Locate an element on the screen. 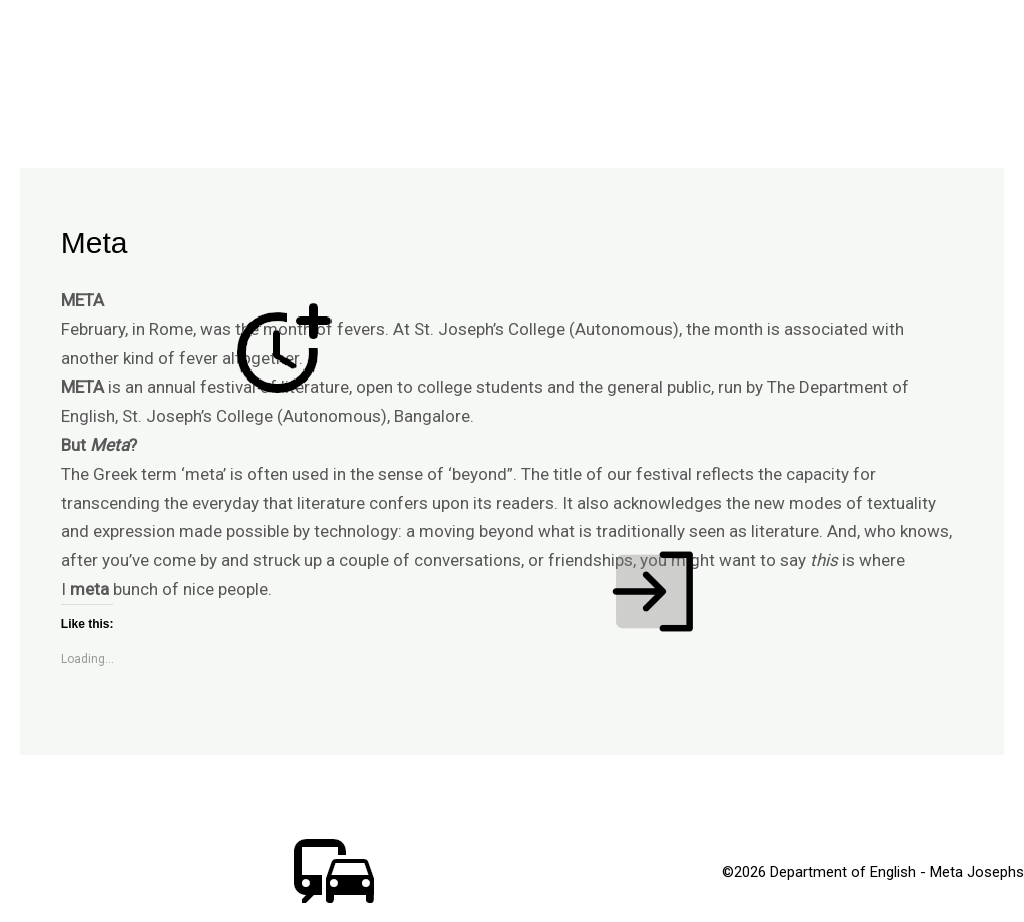 The width and height of the screenshot is (1024, 922). sign in to your account is located at coordinates (659, 591).